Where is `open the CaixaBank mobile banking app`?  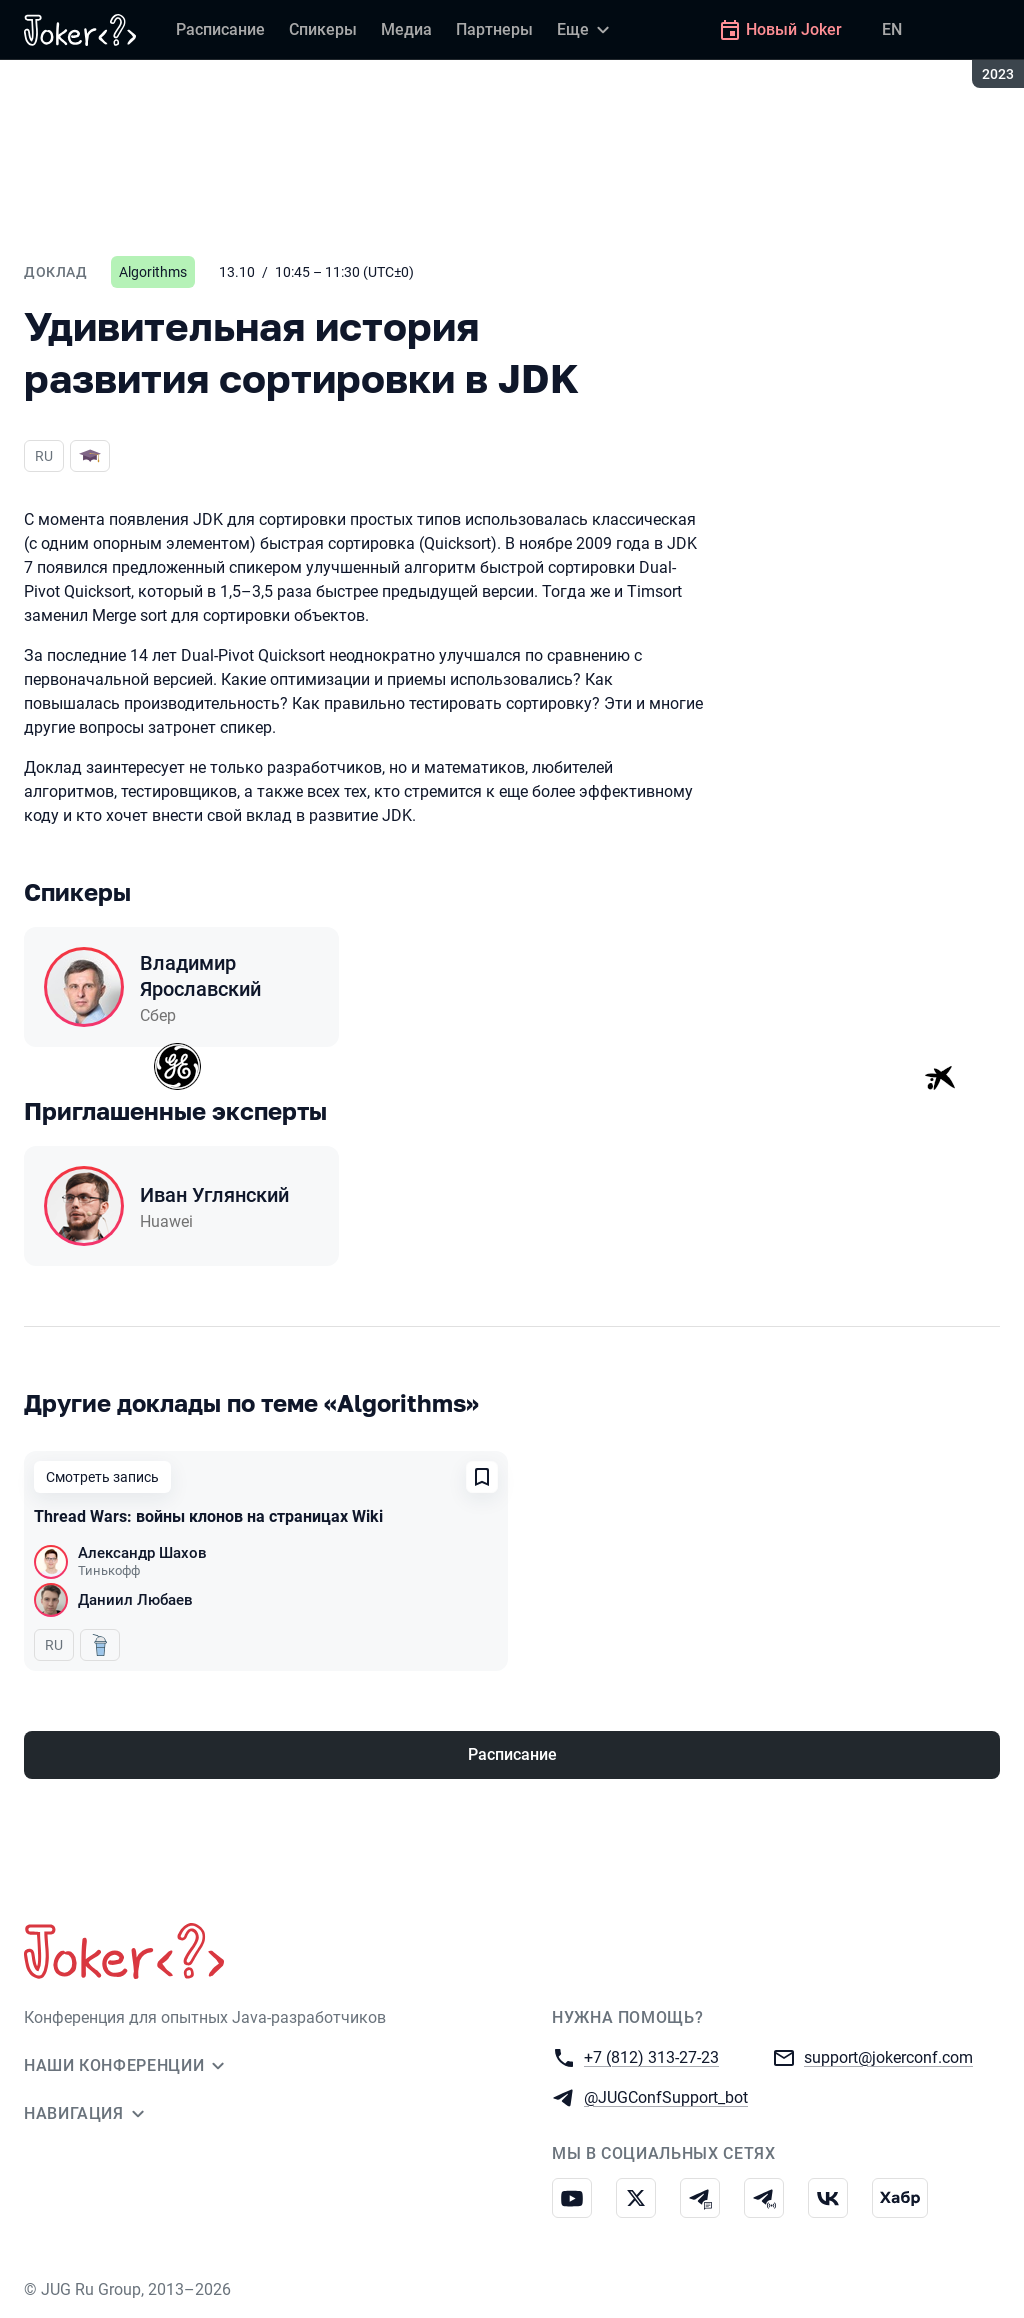
open the CaixaBank mobile banking app is located at coordinates (940, 1078).